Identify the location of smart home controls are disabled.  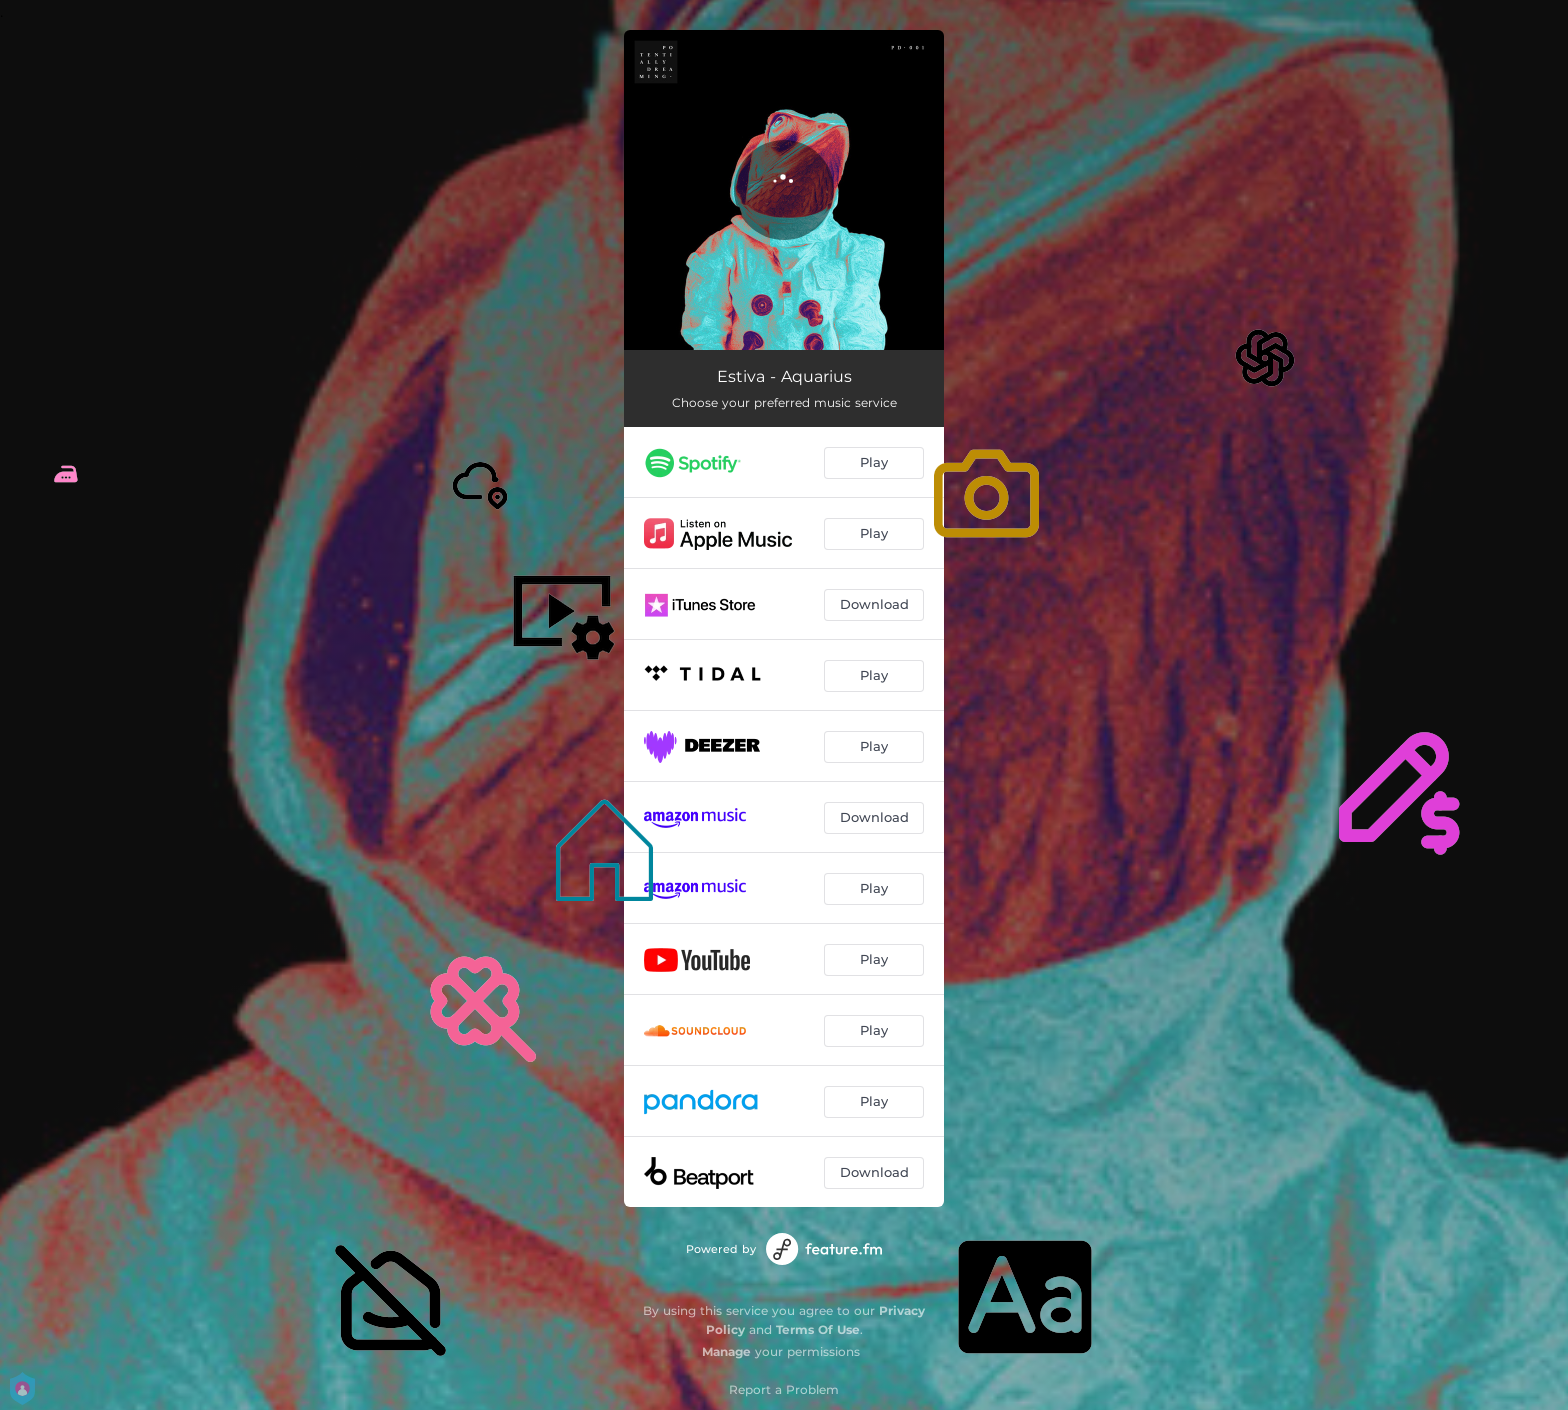
(390, 1300).